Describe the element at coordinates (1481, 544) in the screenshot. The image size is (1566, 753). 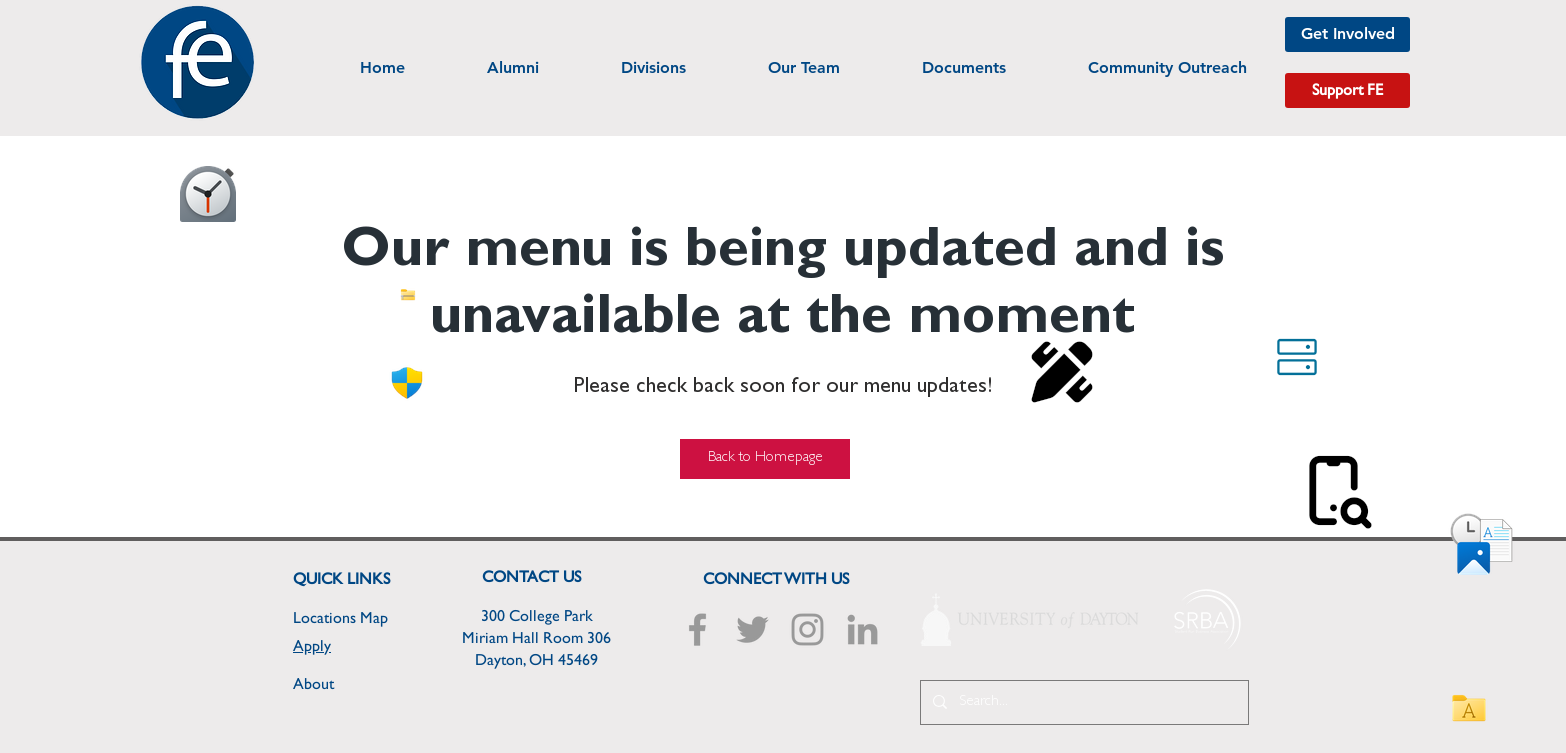
I see `view recently accessed files or documents` at that location.